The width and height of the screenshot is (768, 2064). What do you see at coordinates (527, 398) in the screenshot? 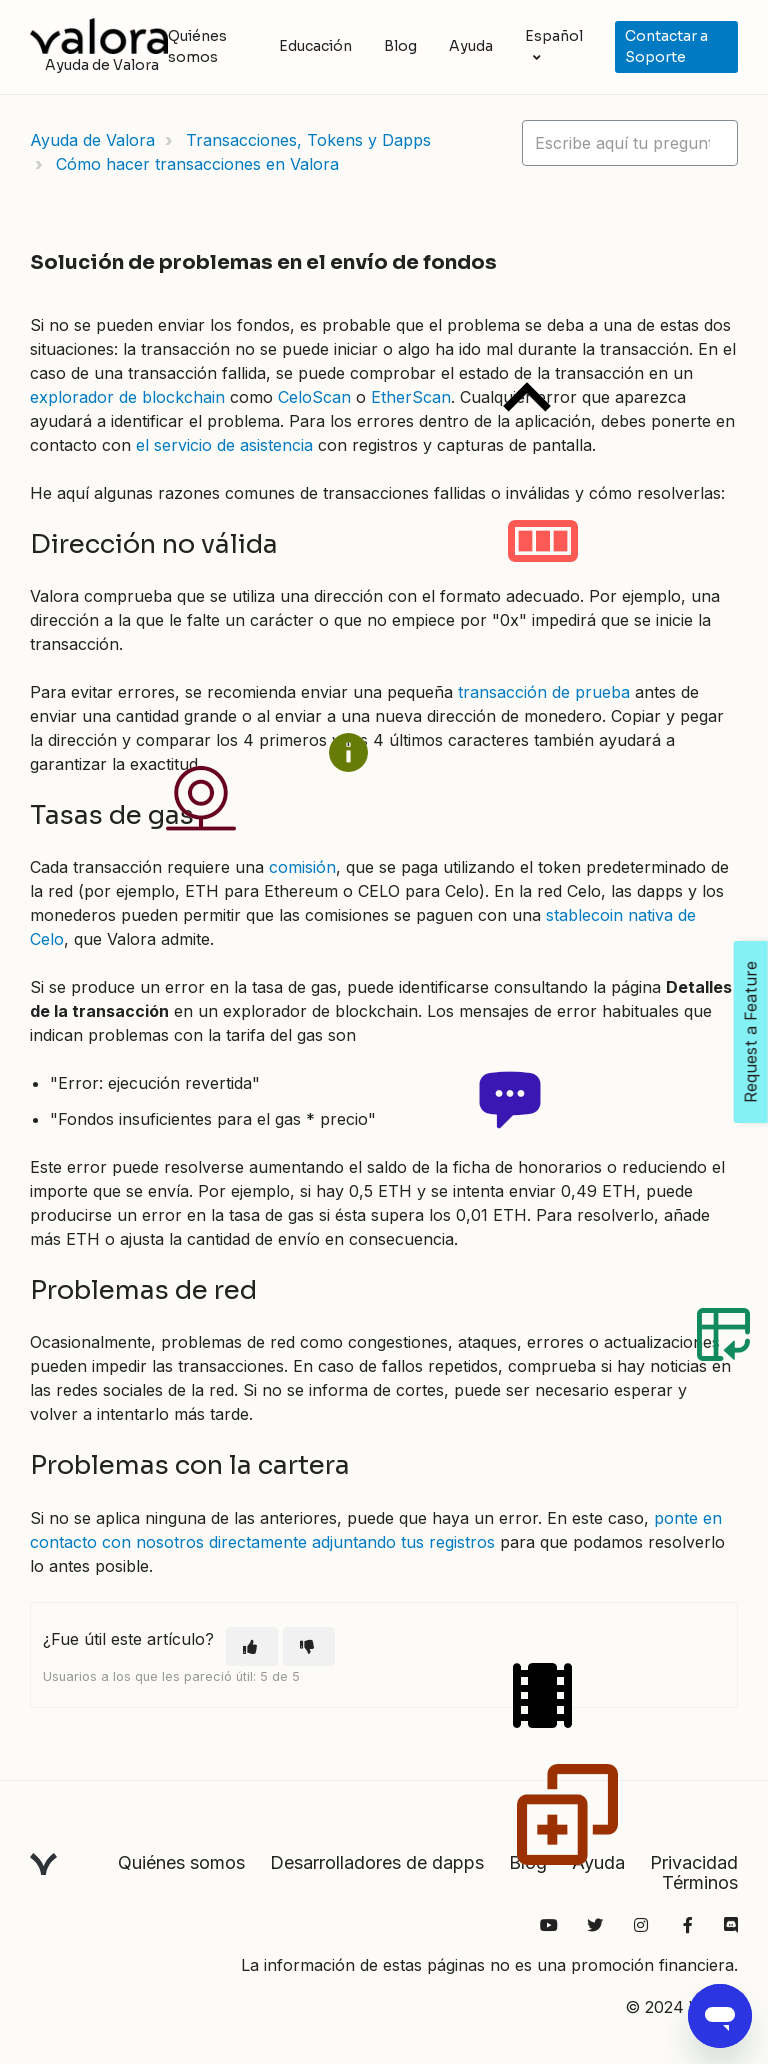
I see `collapse an expanded section or menu` at bounding box center [527, 398].